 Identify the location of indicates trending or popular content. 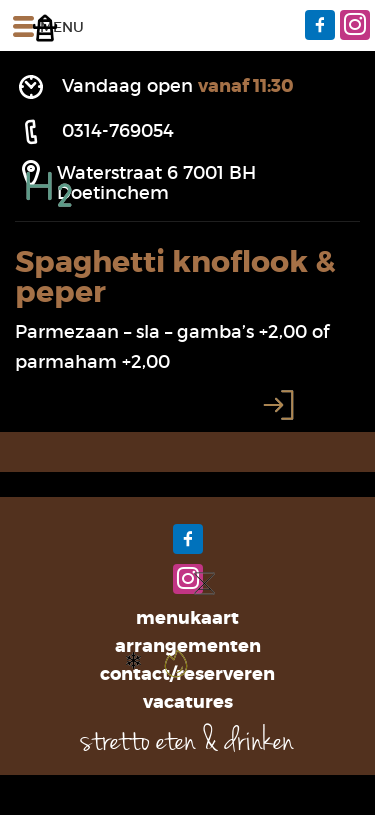
(176, 664).